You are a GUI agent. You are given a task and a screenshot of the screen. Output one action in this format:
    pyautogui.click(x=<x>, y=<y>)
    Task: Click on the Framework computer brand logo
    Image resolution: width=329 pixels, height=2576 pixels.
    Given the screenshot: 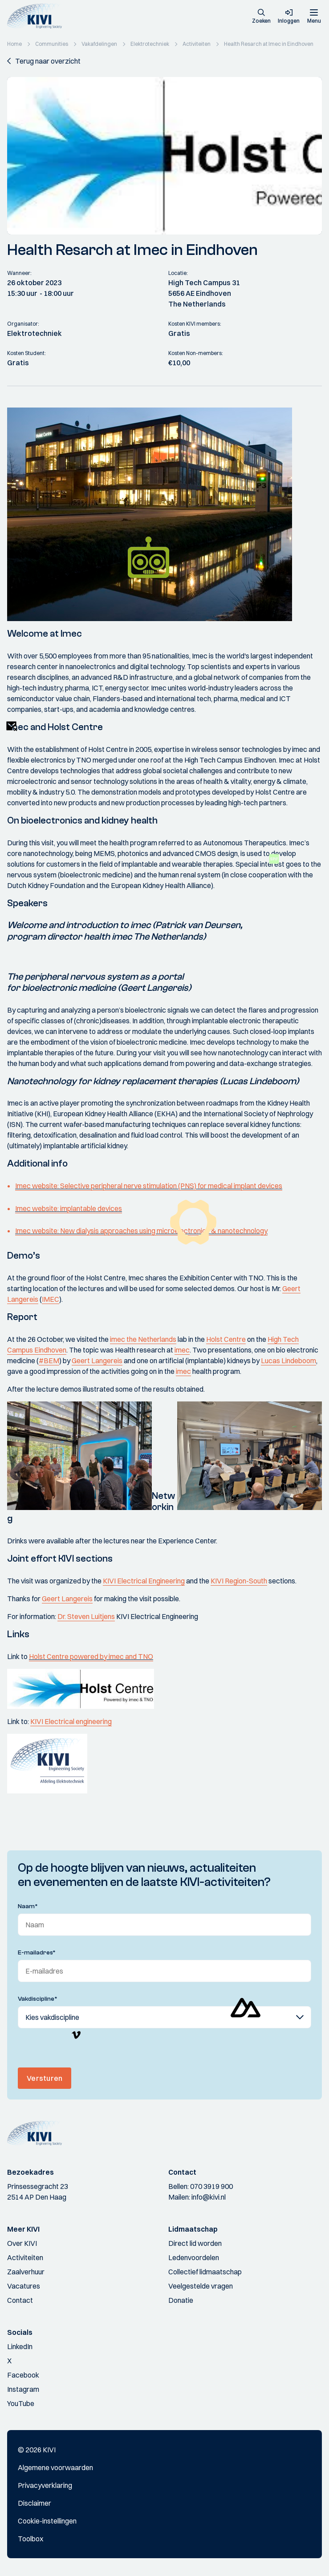 What is the action you would take?
    pyautogui.click(x=193, y=1222)
    